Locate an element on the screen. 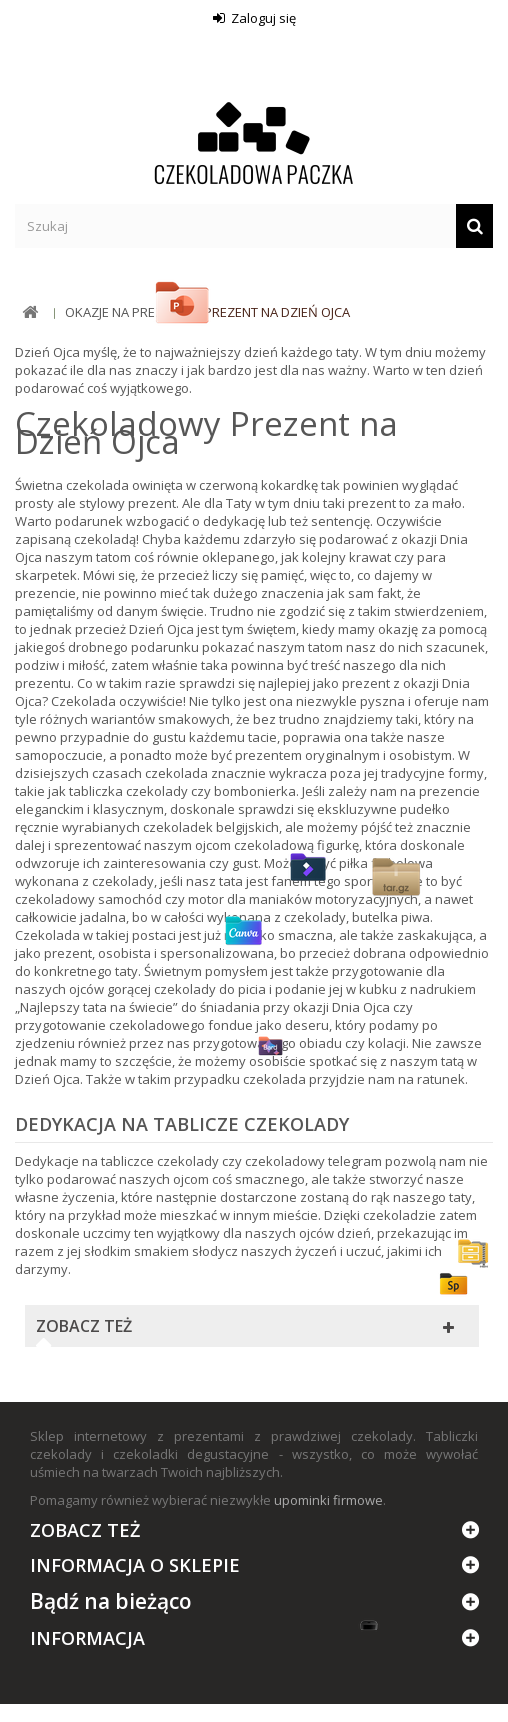 This screenshot has width=508, height=1722. open compressed files folder is located at coordinates (473, 1252).